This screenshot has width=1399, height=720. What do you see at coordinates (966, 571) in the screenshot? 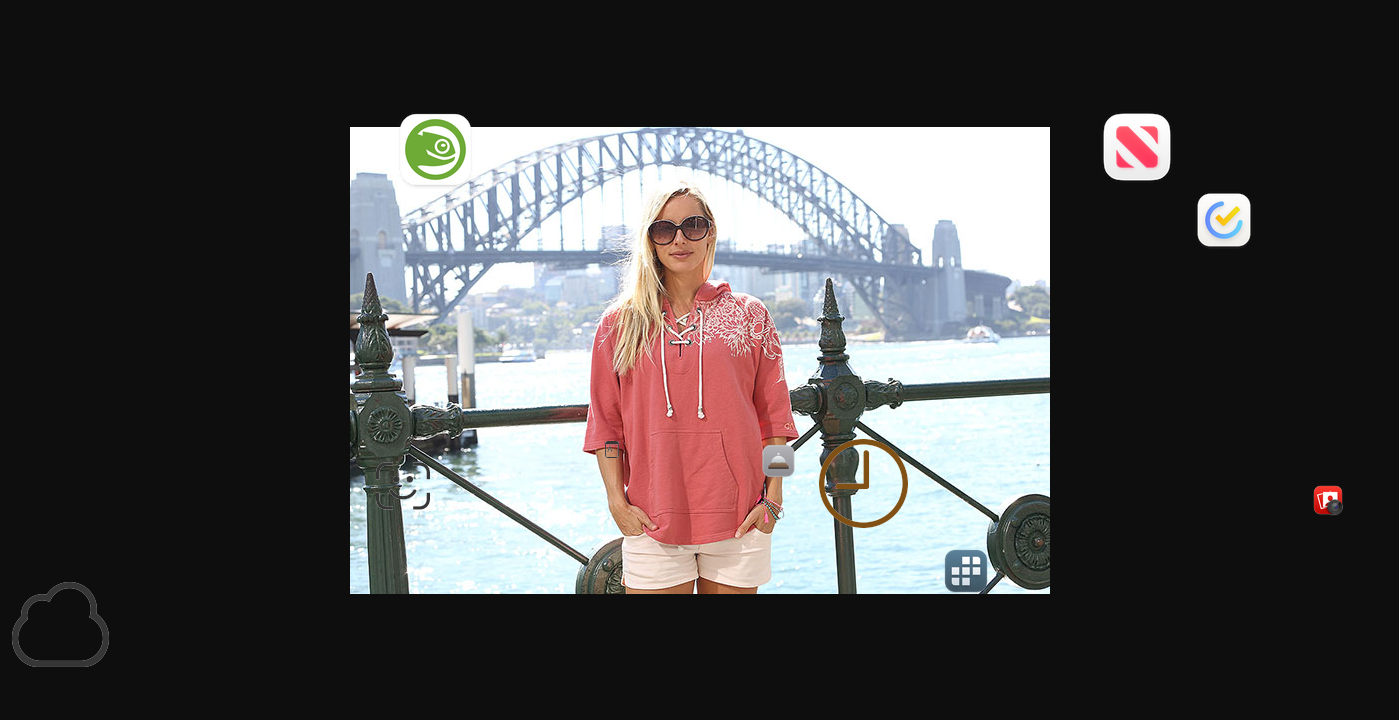
I see `open stata statistical software` at bounding box center [966, 571].